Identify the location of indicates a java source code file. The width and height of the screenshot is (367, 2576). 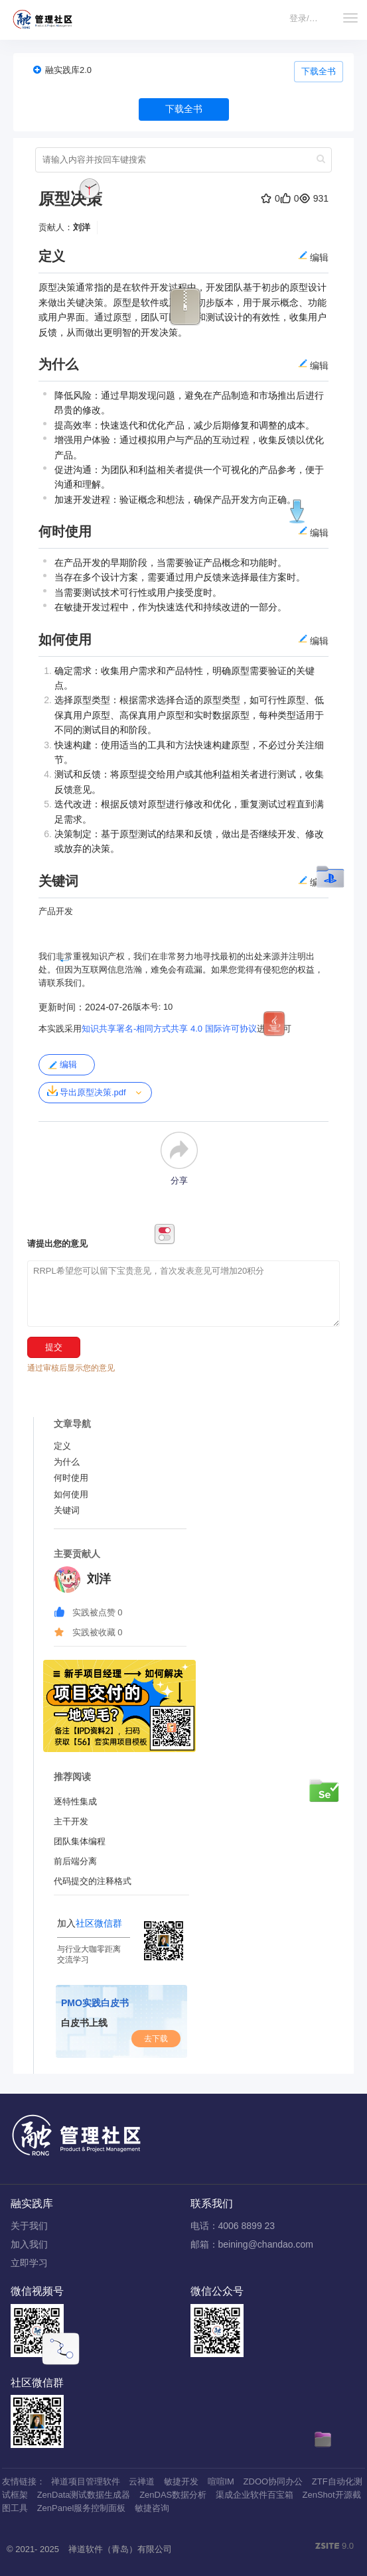
(274, 1024).